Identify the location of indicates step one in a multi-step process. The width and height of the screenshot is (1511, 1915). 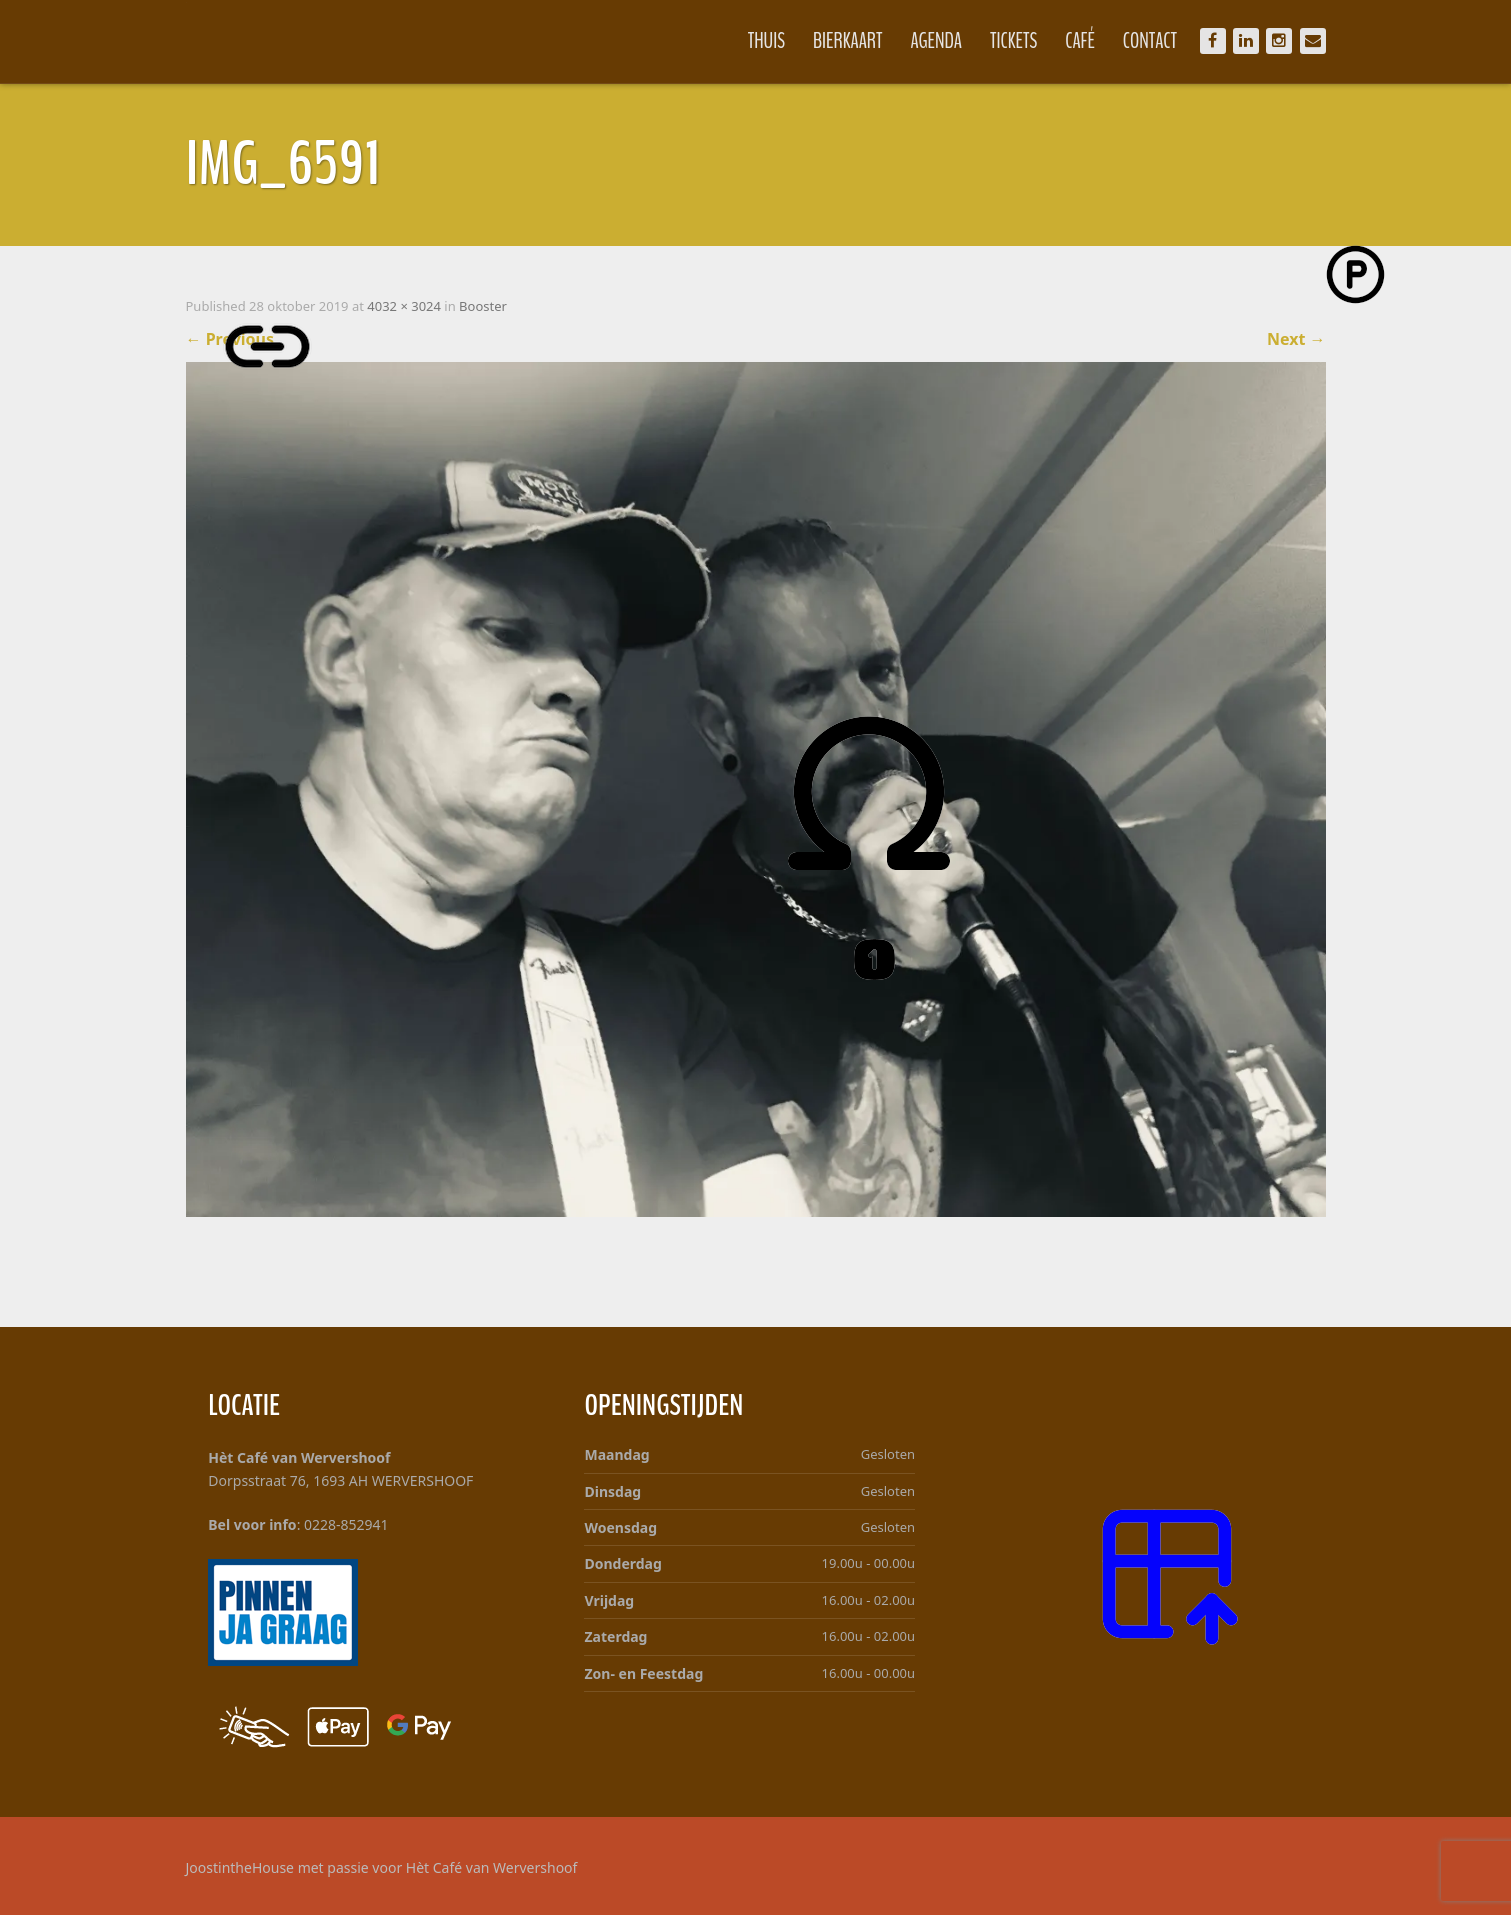
(874, 959).